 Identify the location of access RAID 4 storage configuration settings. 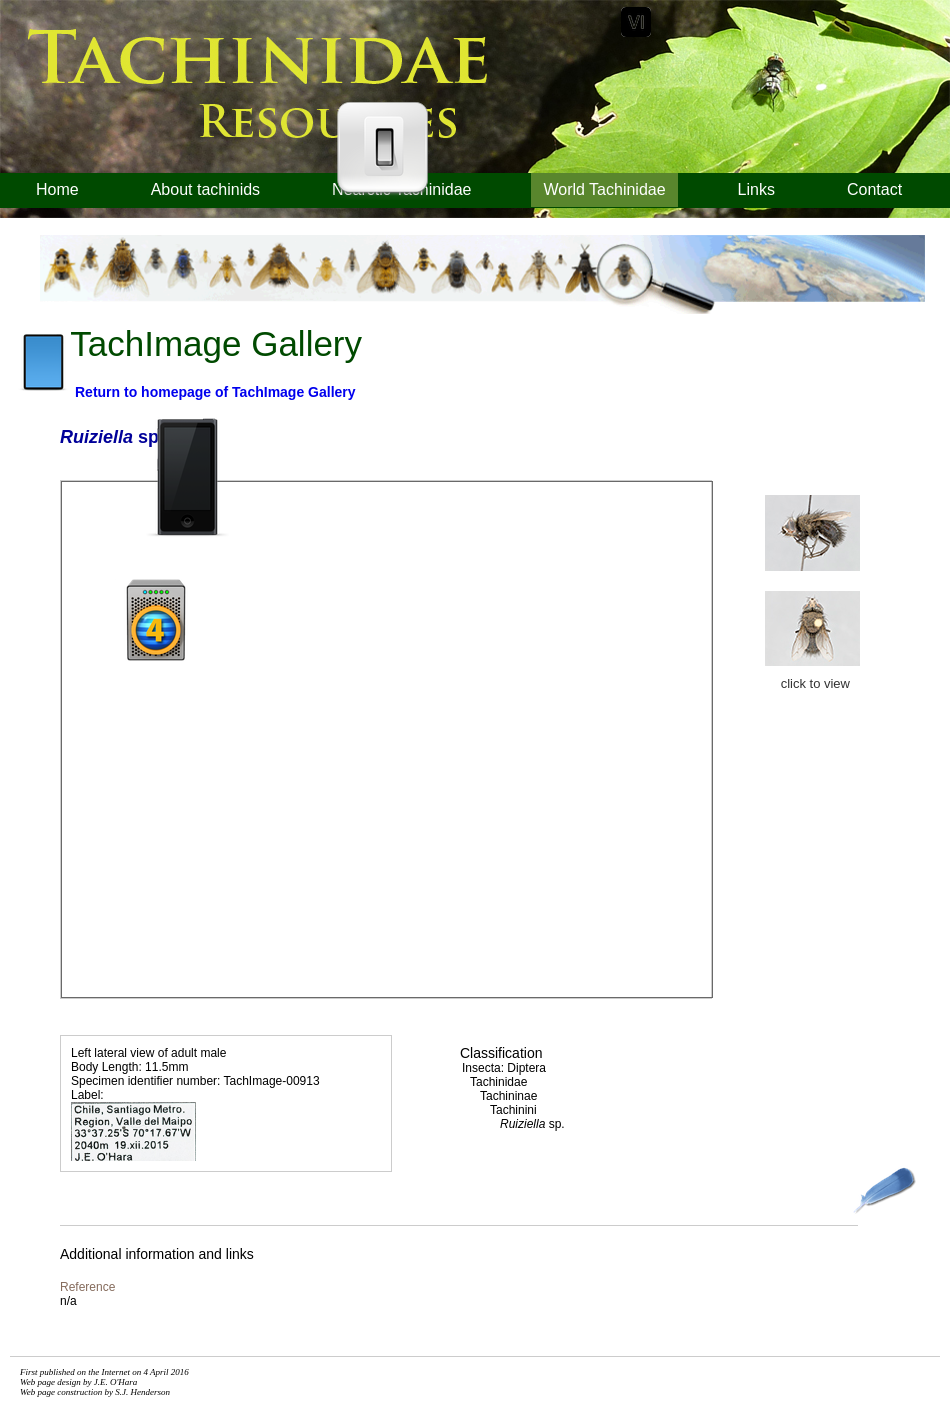
(156, 620).